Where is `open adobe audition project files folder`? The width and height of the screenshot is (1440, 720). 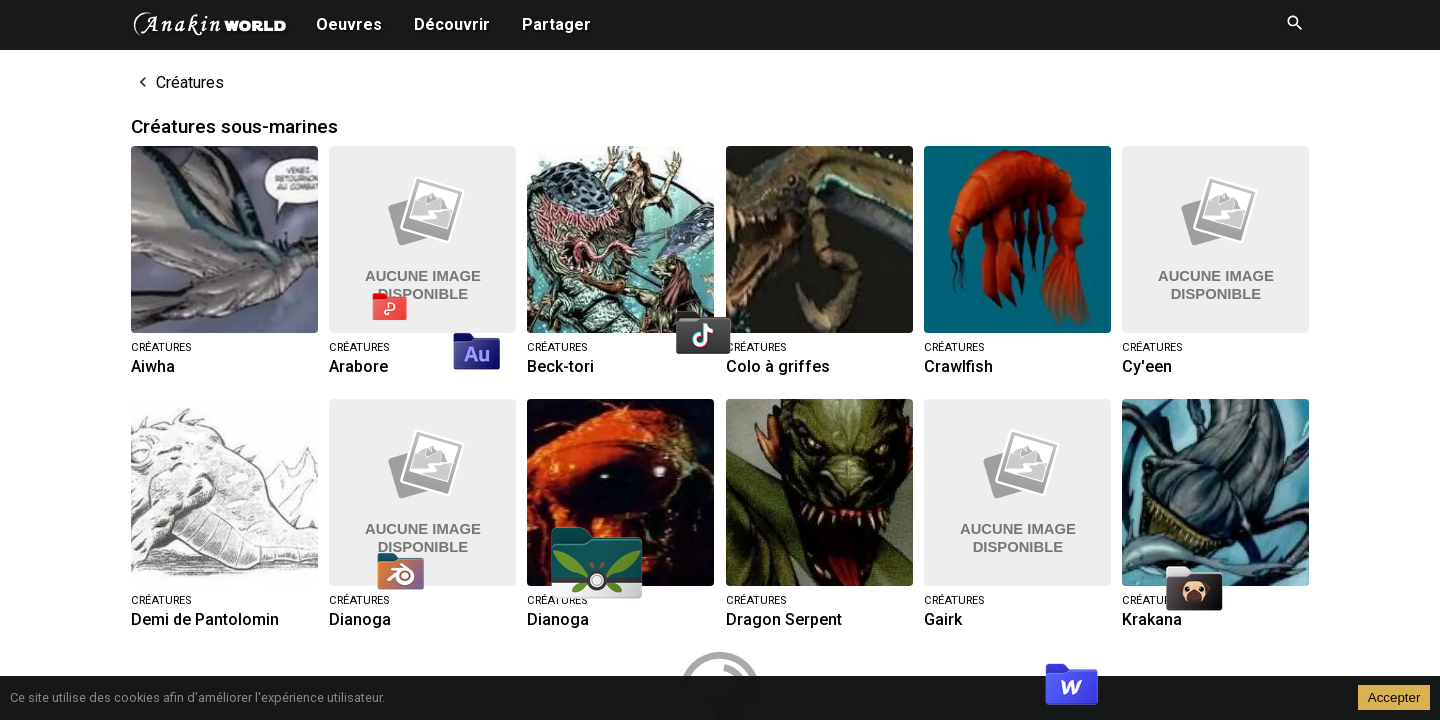 open adobe audition project files folder is located at coordinates (476, 352).